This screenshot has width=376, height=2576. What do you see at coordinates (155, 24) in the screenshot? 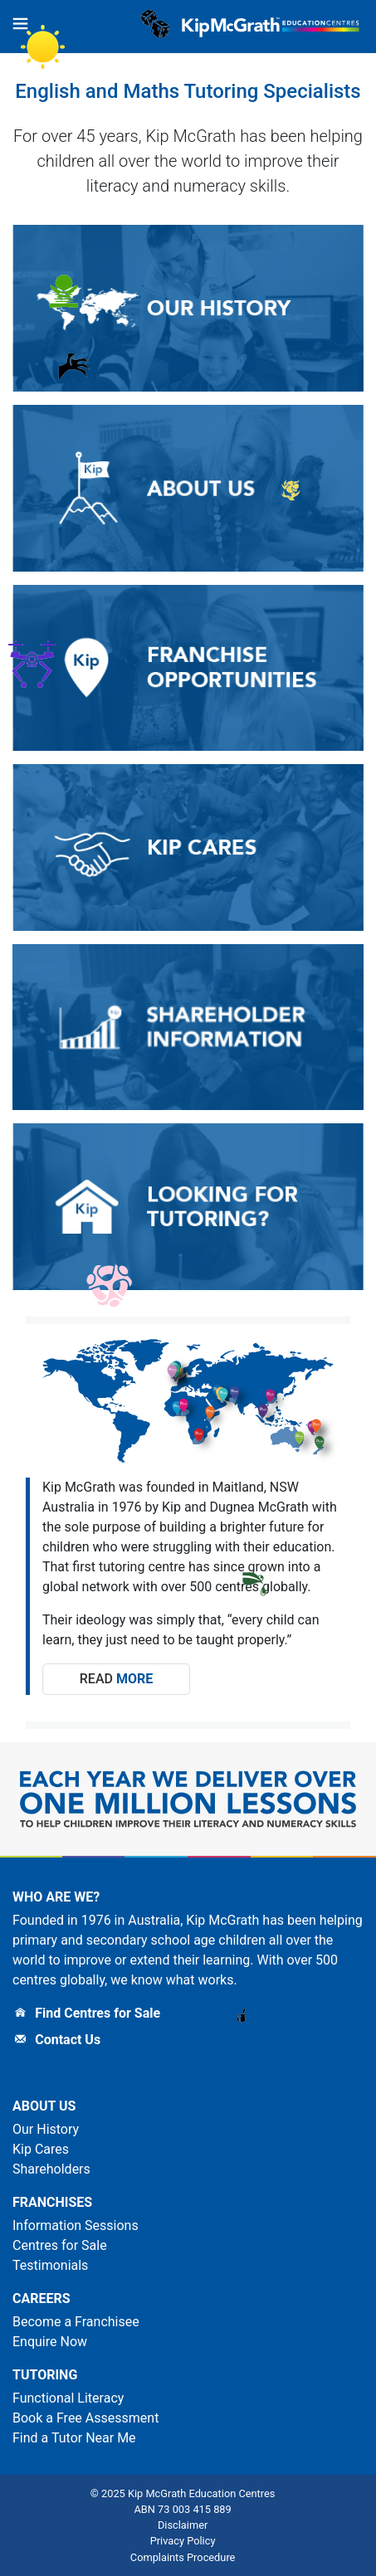
I see `roll the dice or randomize selection` at bounding box center [155, 24].